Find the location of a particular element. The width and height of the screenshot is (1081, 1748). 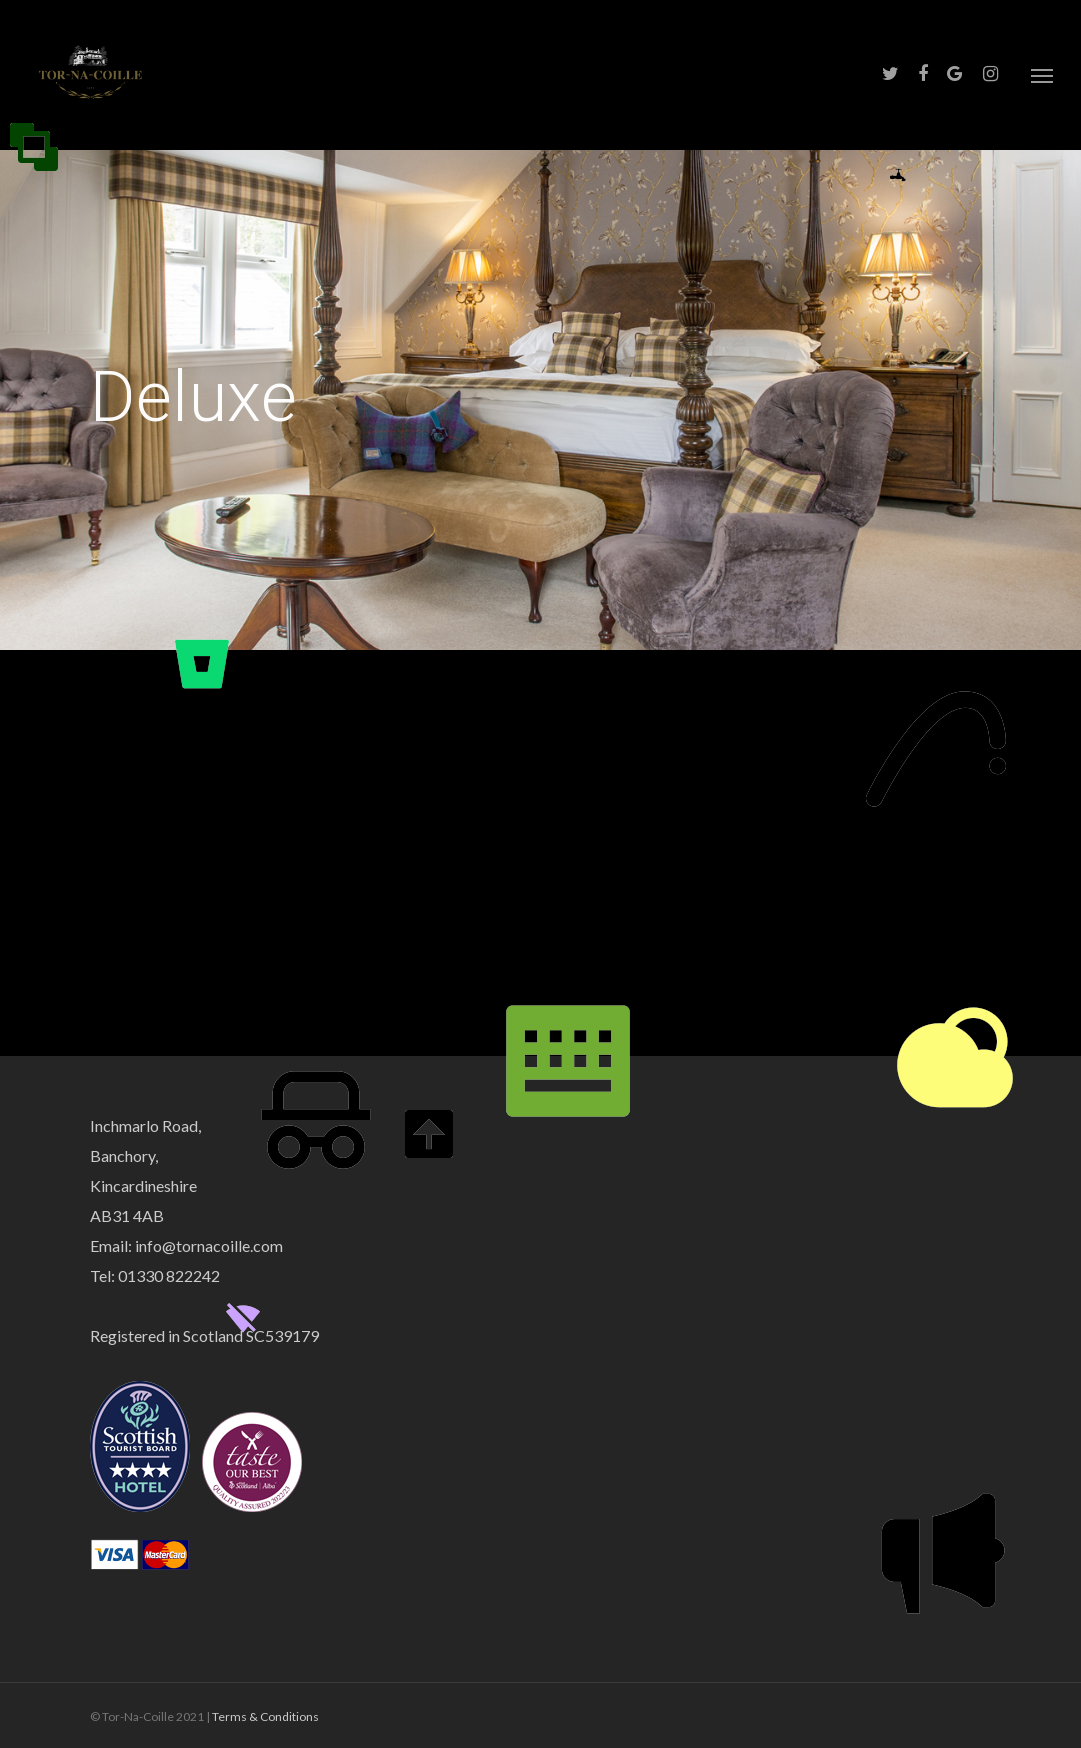

make an announcement or broadcast is located at coordinates (938, 1550).